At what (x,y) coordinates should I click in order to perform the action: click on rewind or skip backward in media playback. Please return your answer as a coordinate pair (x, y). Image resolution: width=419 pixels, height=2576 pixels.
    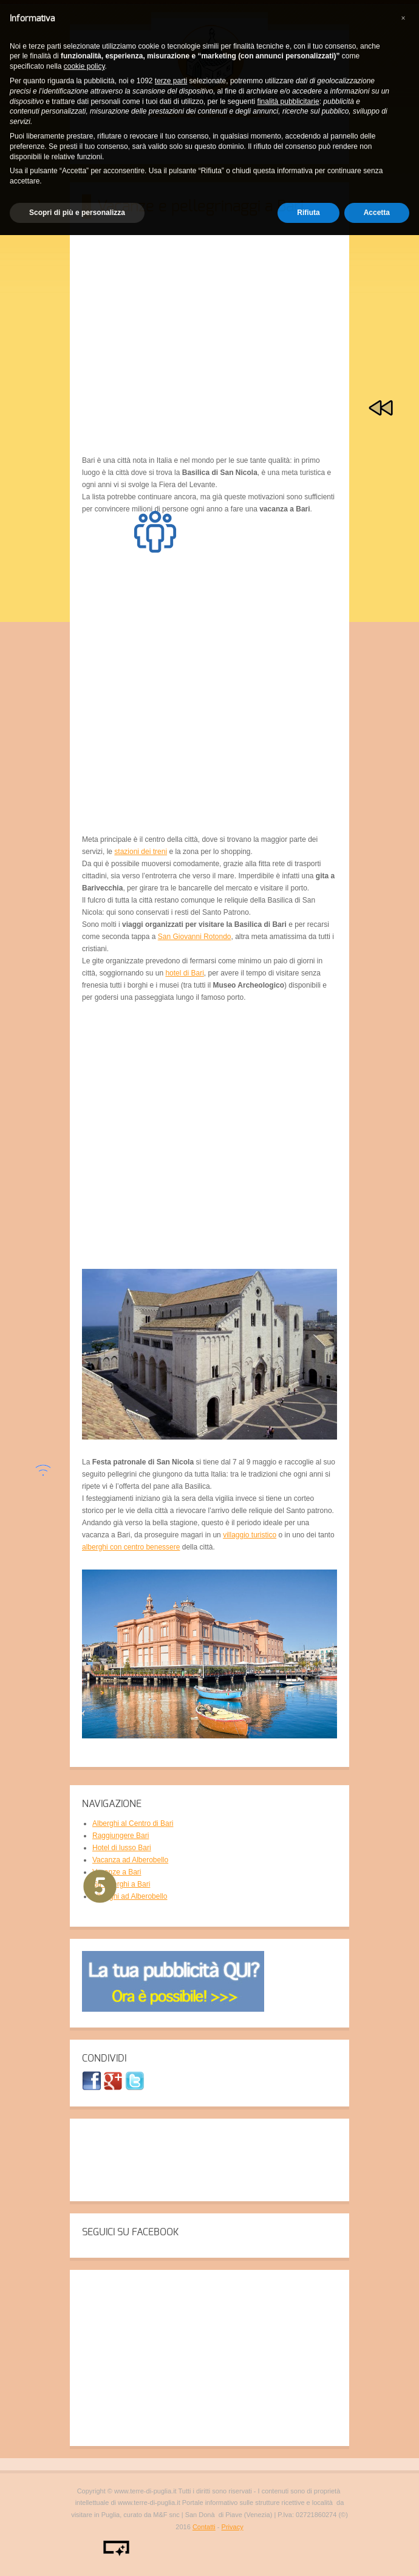
    Looking at the image, I should click on (381, 408).